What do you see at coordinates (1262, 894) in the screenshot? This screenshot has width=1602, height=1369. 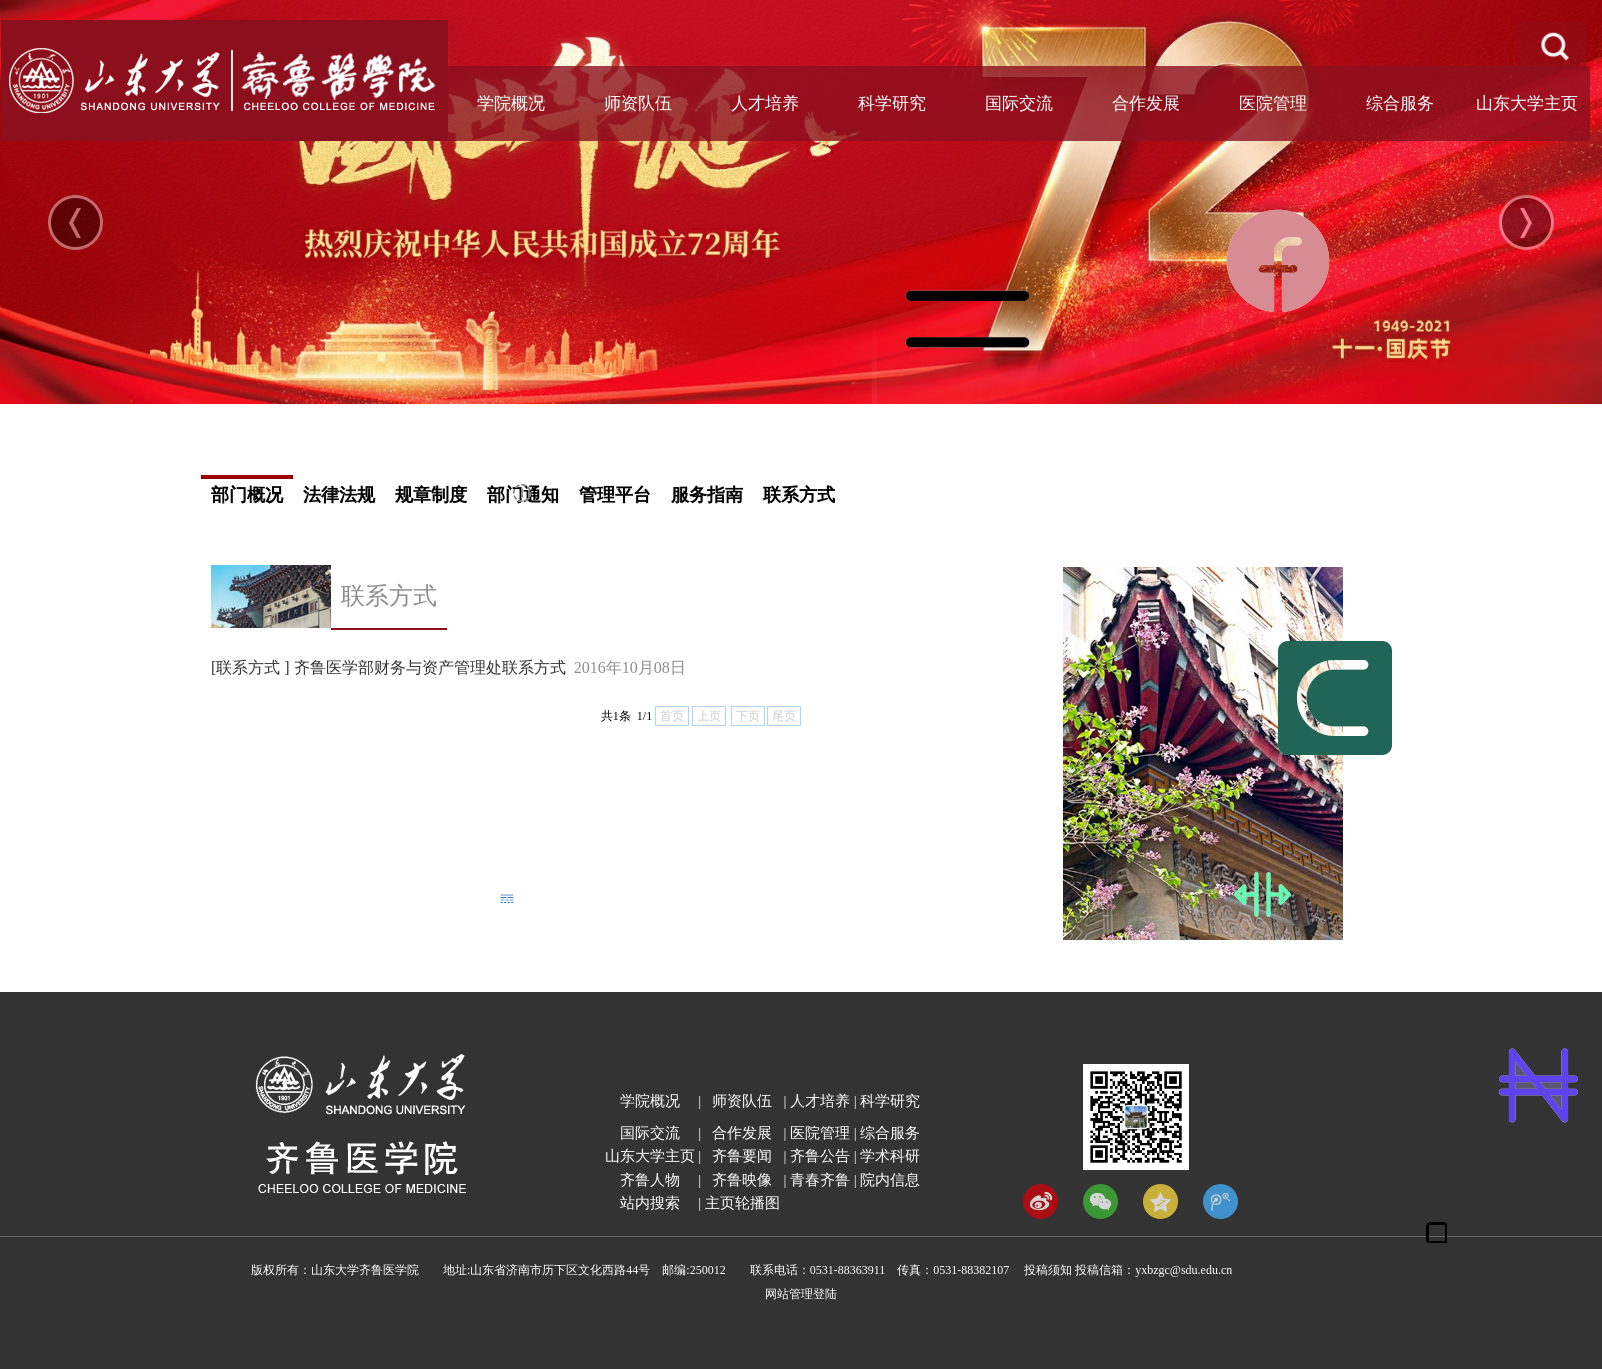 I see `split view horizontally` at bounding box center [1262, 894].